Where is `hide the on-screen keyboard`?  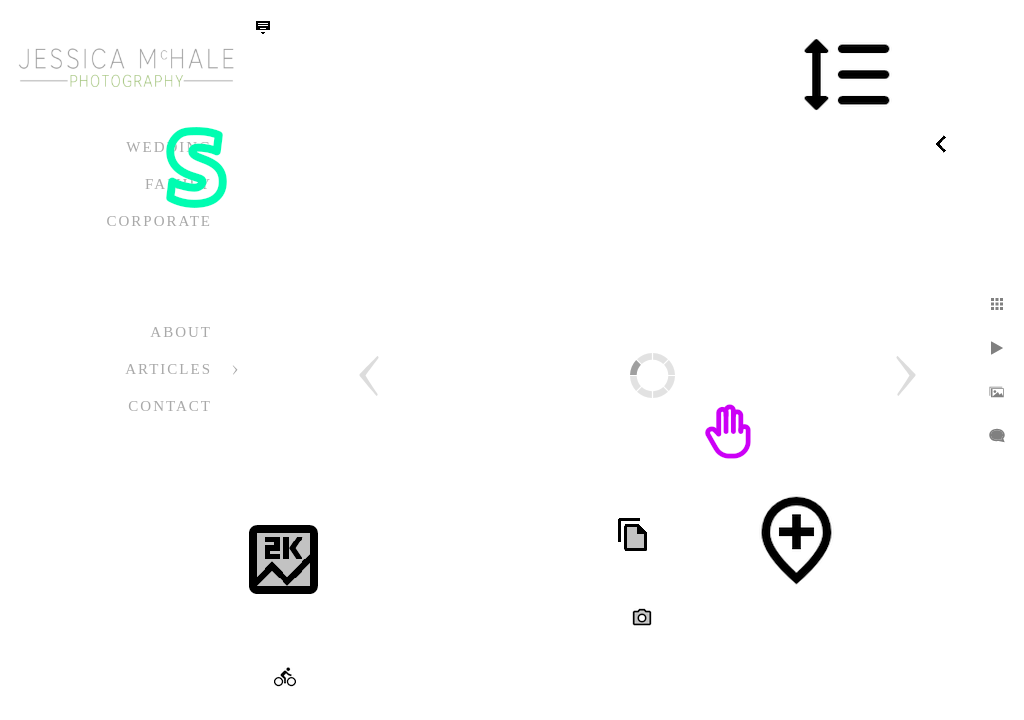
hide the on-screen keyboard is located at coordinates (263, 27).